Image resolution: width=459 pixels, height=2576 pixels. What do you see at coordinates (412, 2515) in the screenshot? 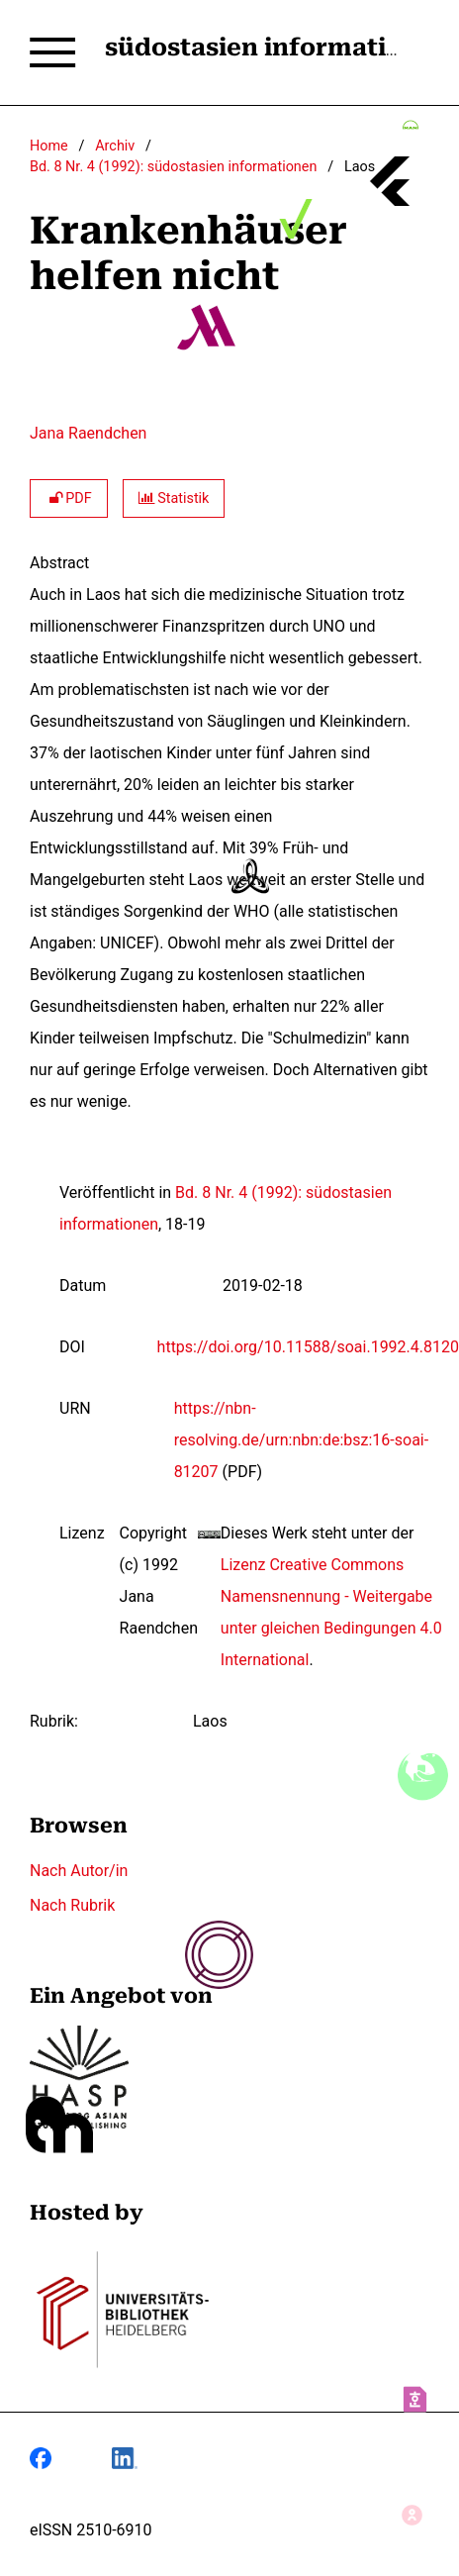
I see `access your account or profile` at bounding box center [412, 2515].